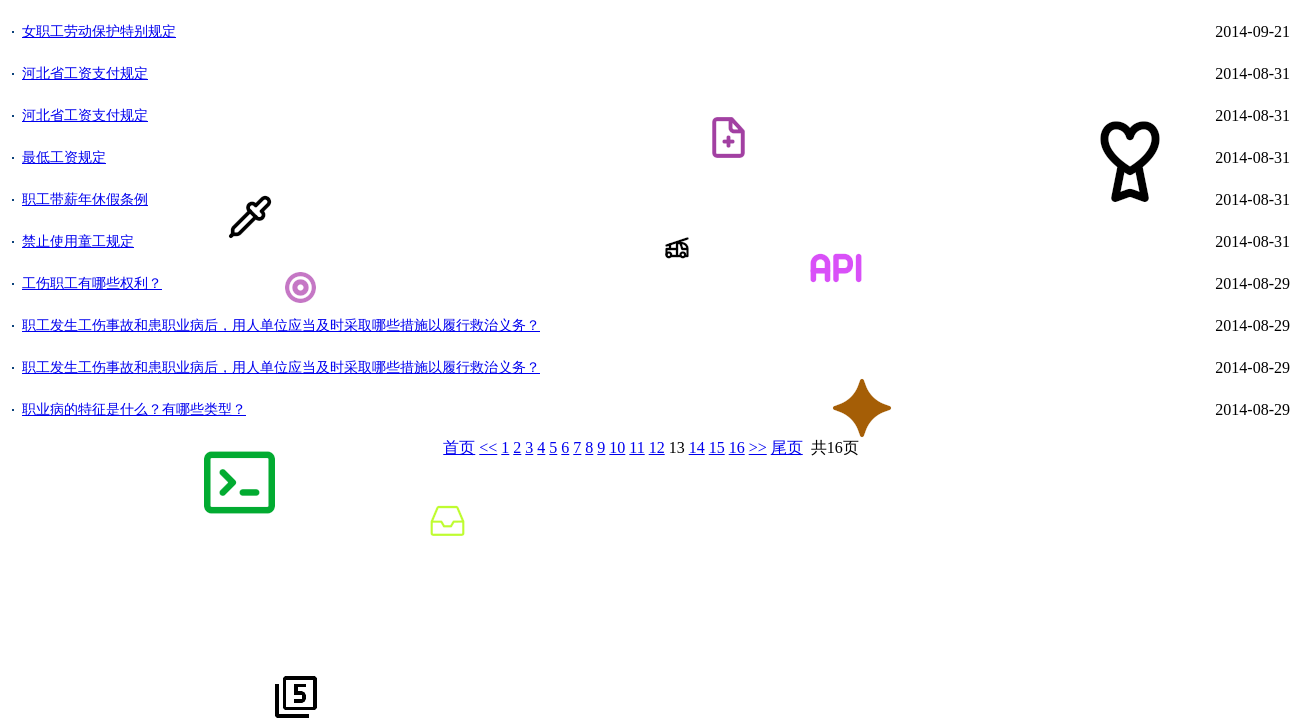 The image size is (1302, 720). What do you see at coordinates (300, 287) in the screenshot?
I see `an open issue in your feed` at bounding box center [300, 287].